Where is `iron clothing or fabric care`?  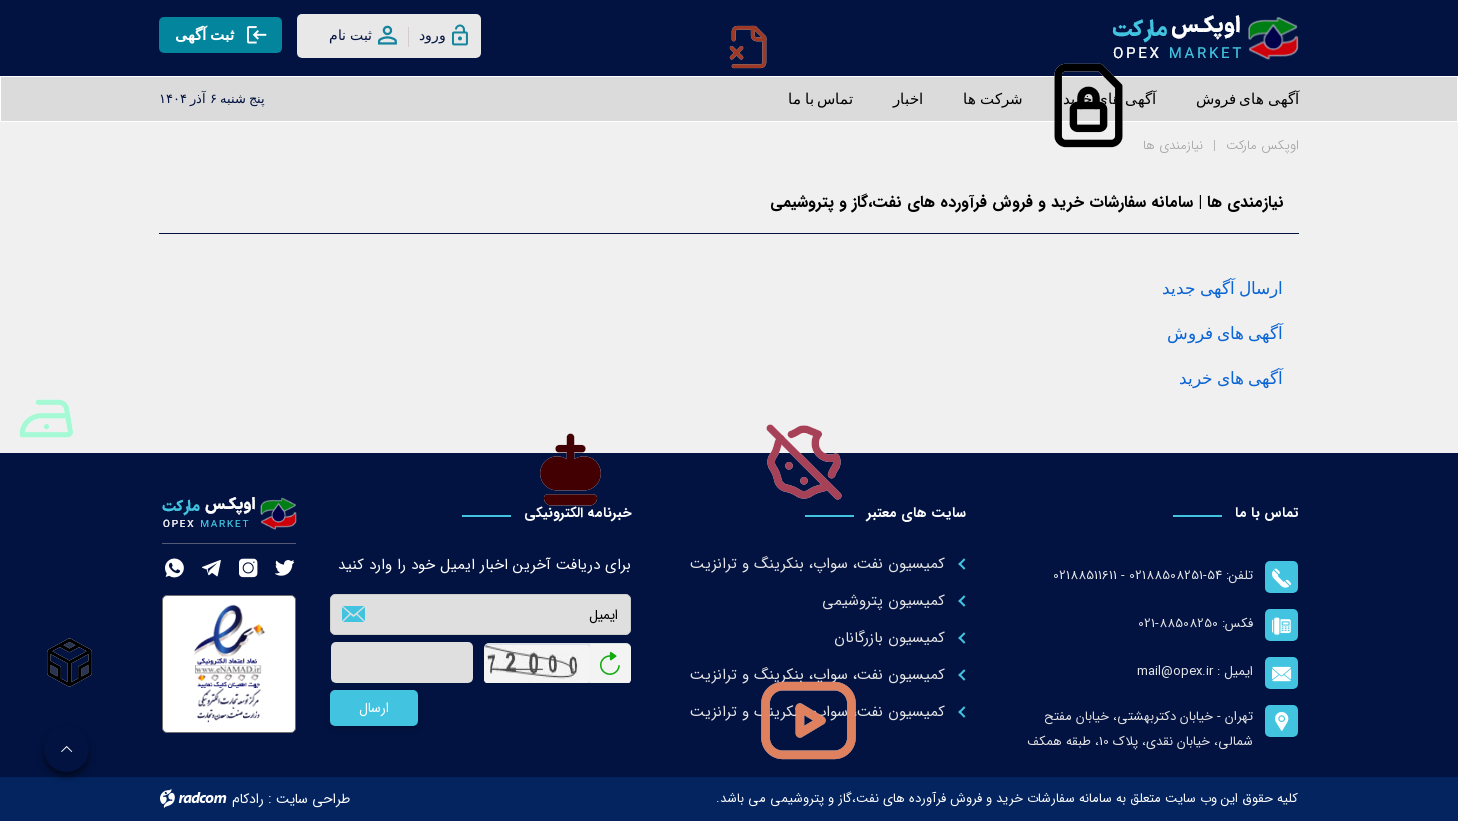
iron clothing or fabric care is located at coordinates (46, 418).